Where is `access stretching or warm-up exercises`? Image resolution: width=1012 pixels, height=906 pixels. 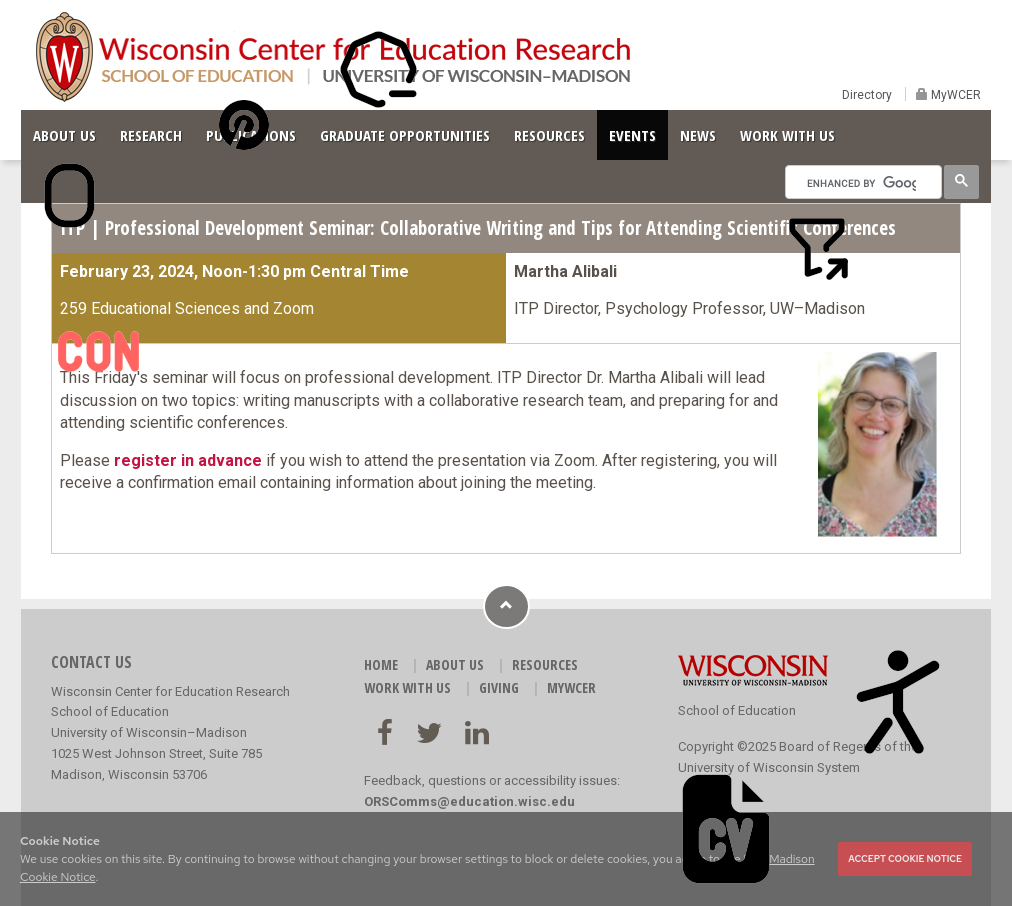
access stretching or warm-up exercises is located at coordinates (898, 702).